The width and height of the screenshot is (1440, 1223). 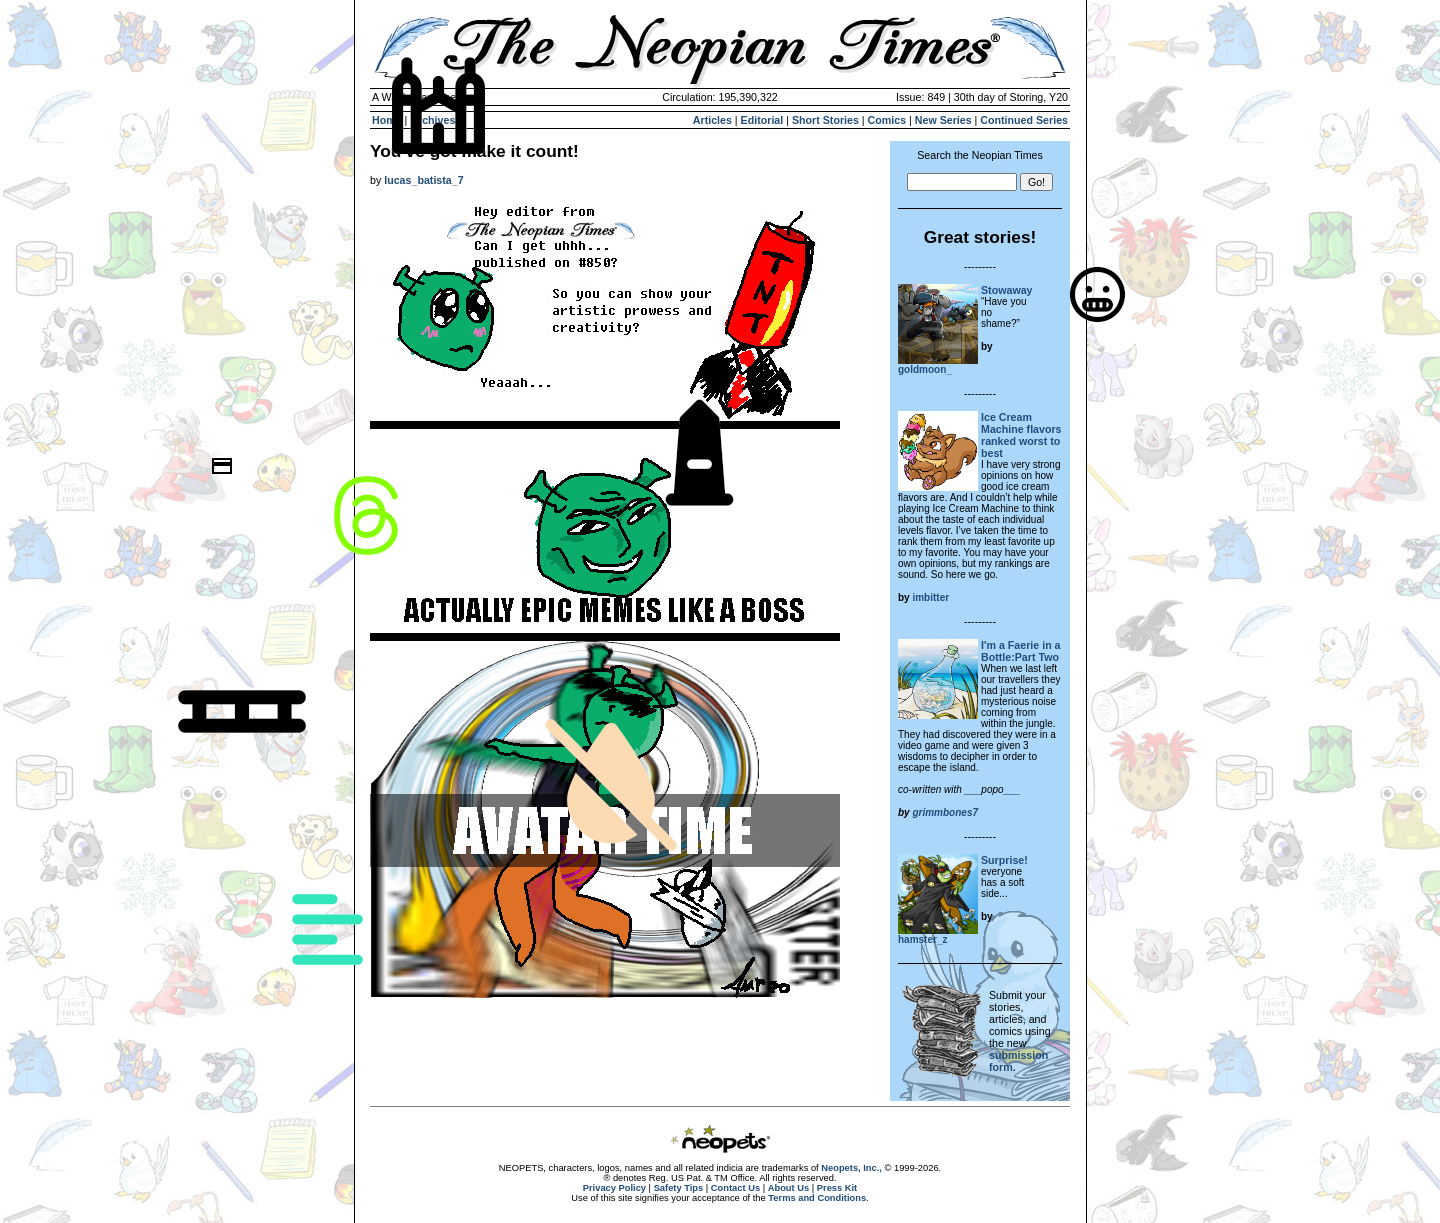 What do you see at coordinates (611, 785) in the screenshot?
I see `disable water or liquid detection` at bounding box center [611, 785].